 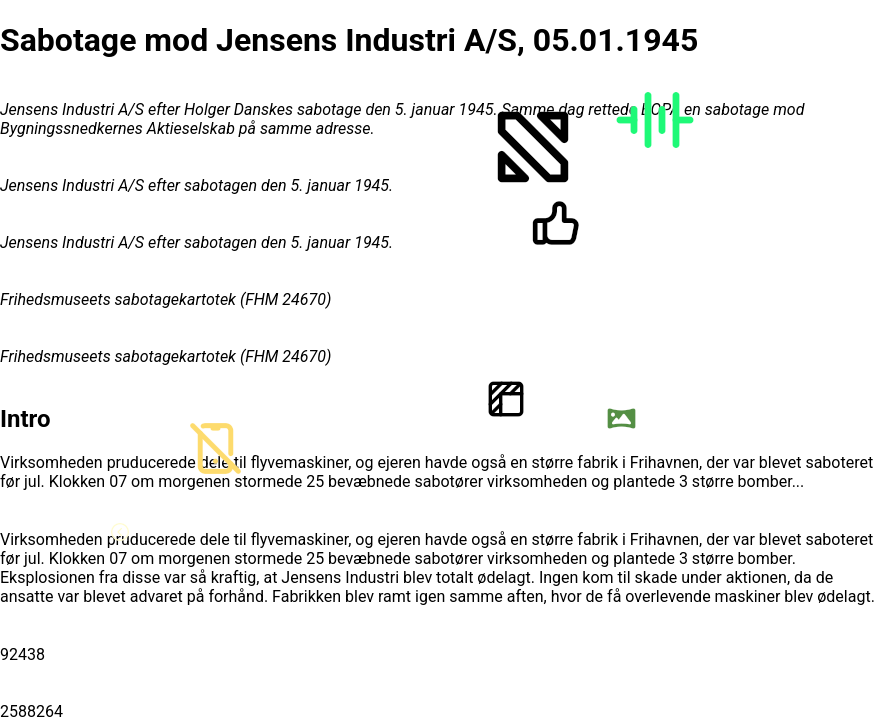 What do you see at coordinates (506, 399) in the screenshot?
I see `freeze row and column headers in a spreadsheet` at bounding box center [506, 399].